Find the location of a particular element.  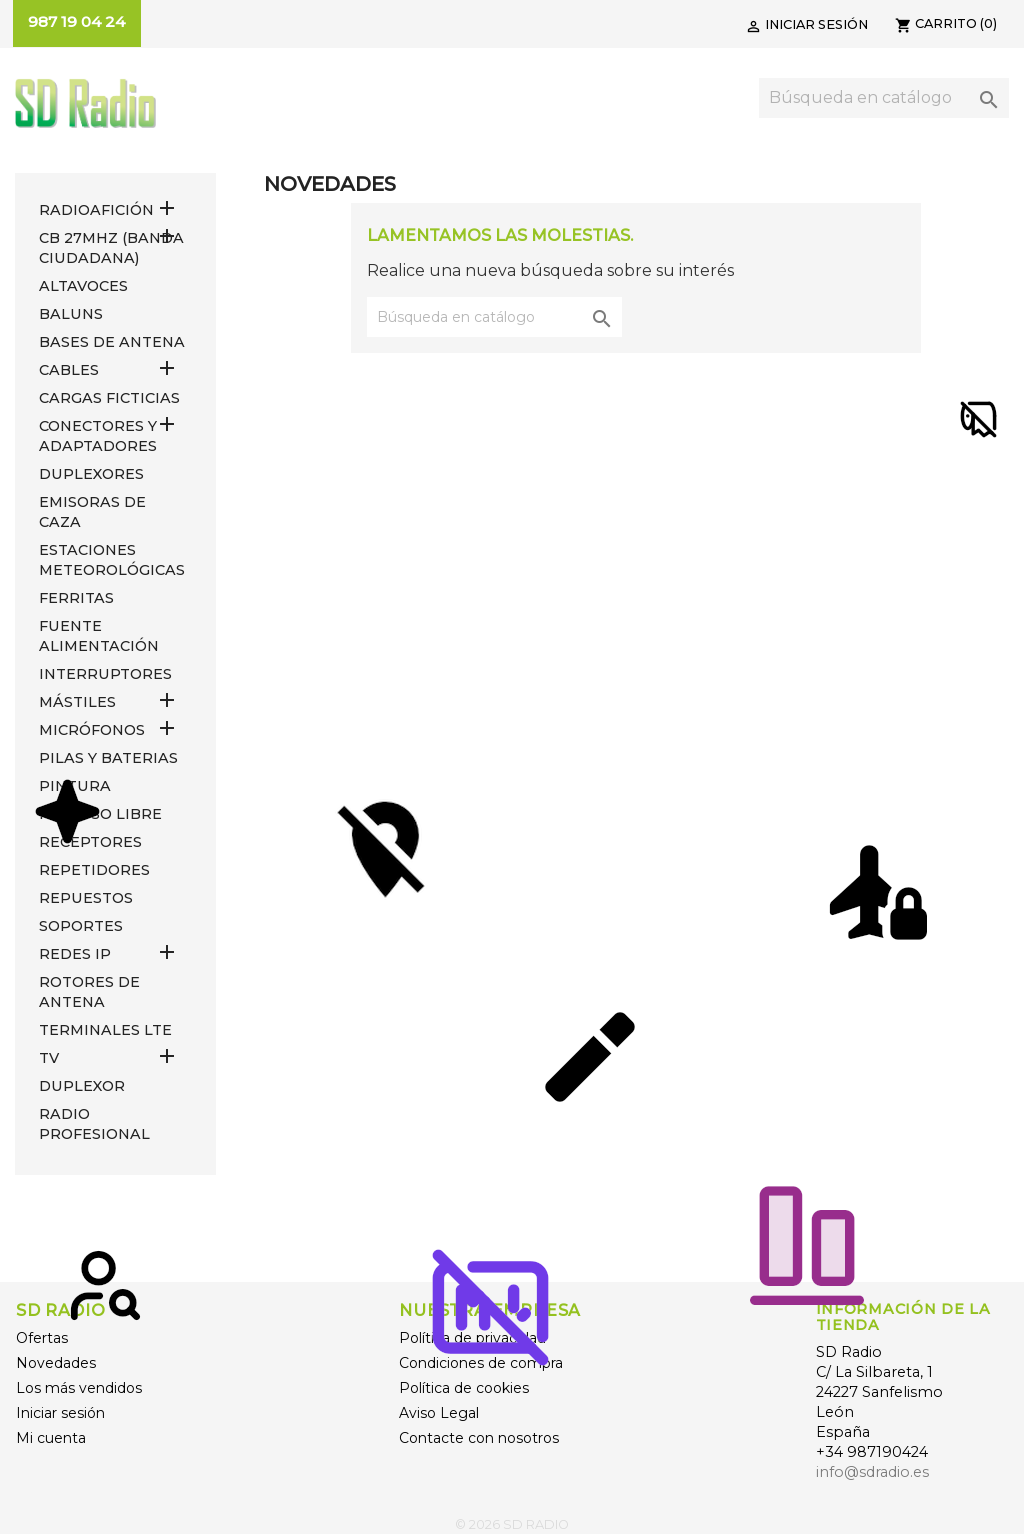

airplane mode is locked or restricted is located at coordinates (874, 892).